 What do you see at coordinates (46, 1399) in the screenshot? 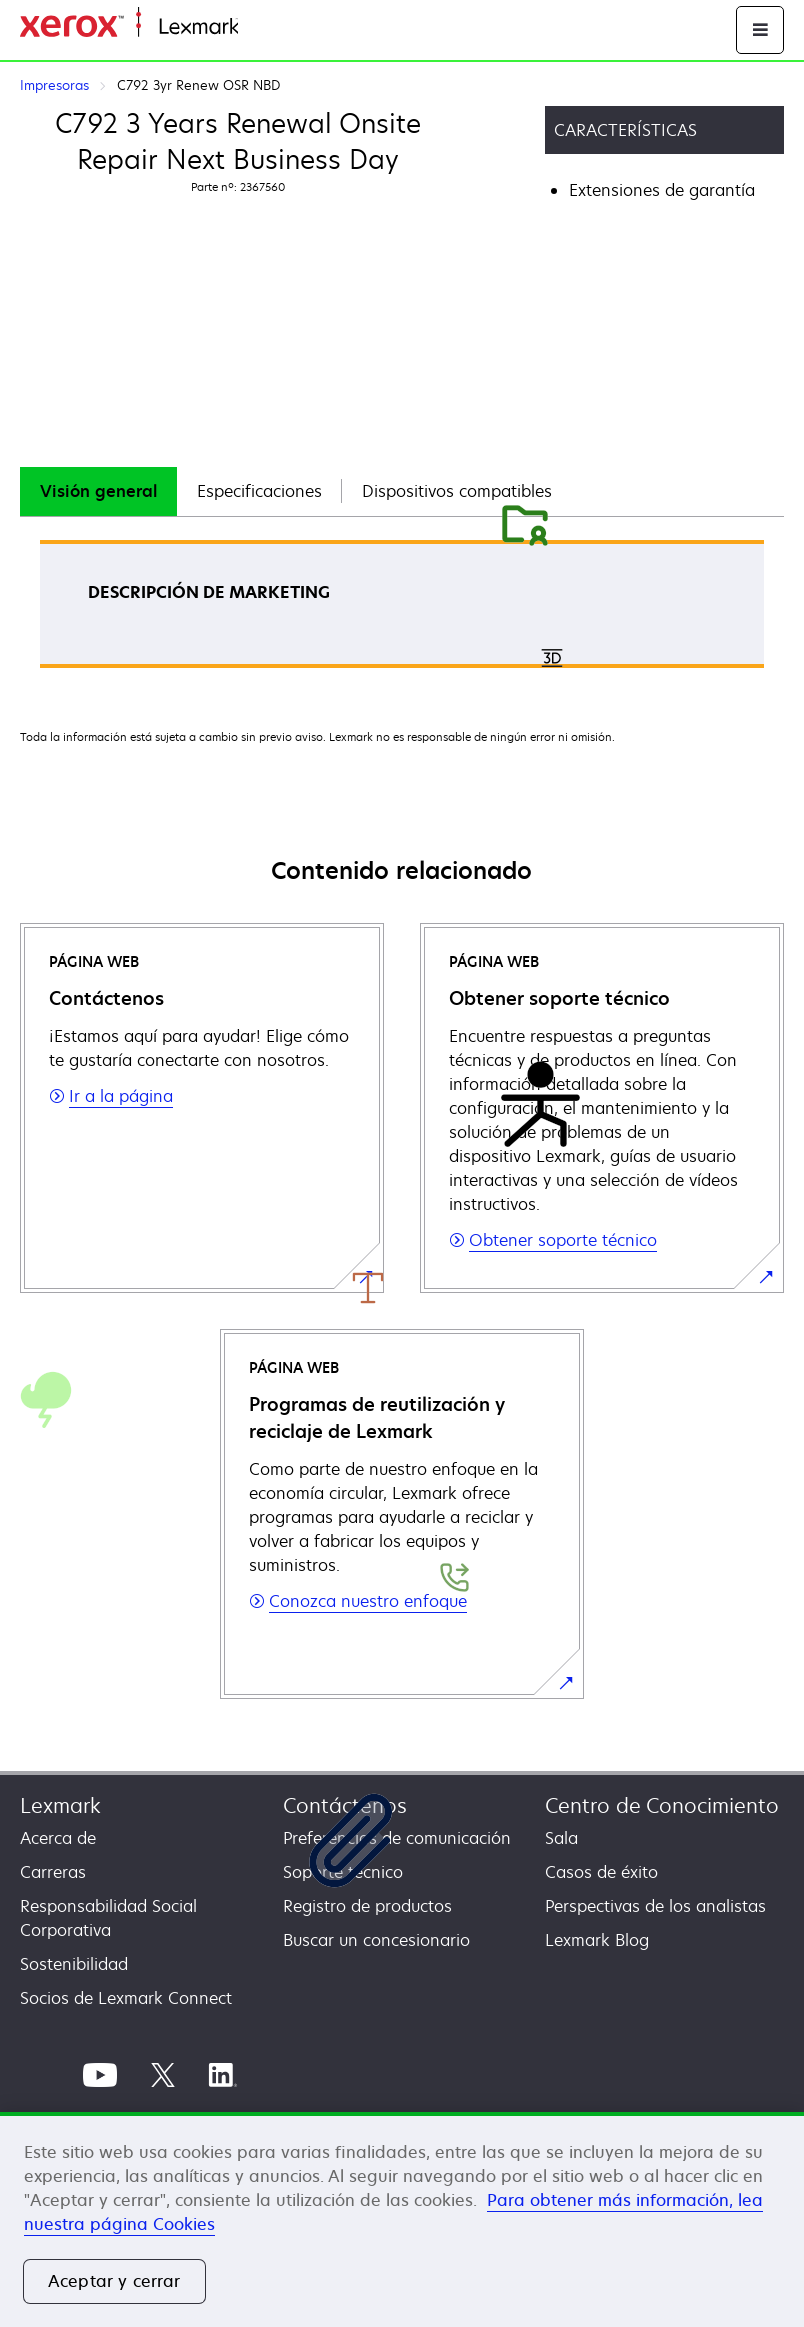
I see `indicates thunderstorm or severe weather conditions` at bounding box center [46, 1399].